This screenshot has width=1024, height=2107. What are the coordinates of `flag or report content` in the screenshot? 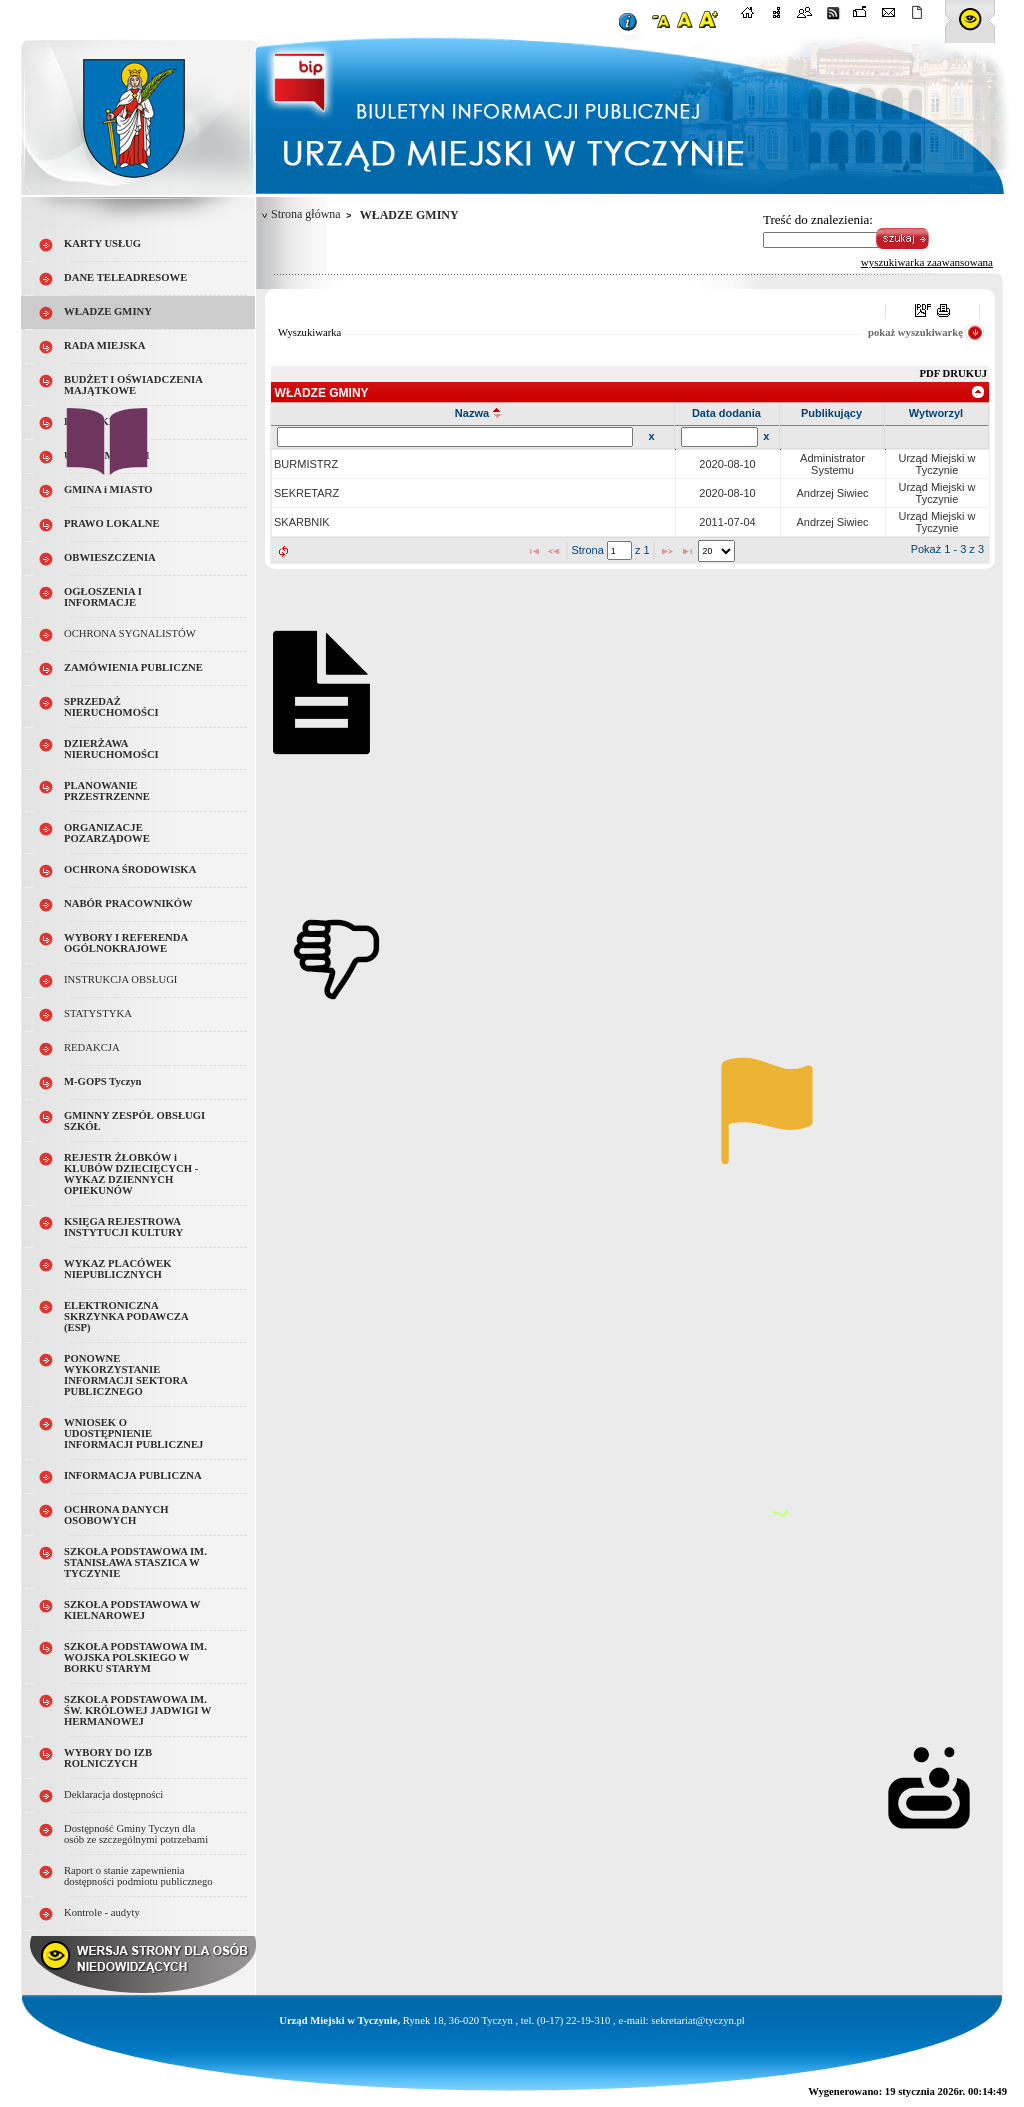 It's located at (767, 1111).